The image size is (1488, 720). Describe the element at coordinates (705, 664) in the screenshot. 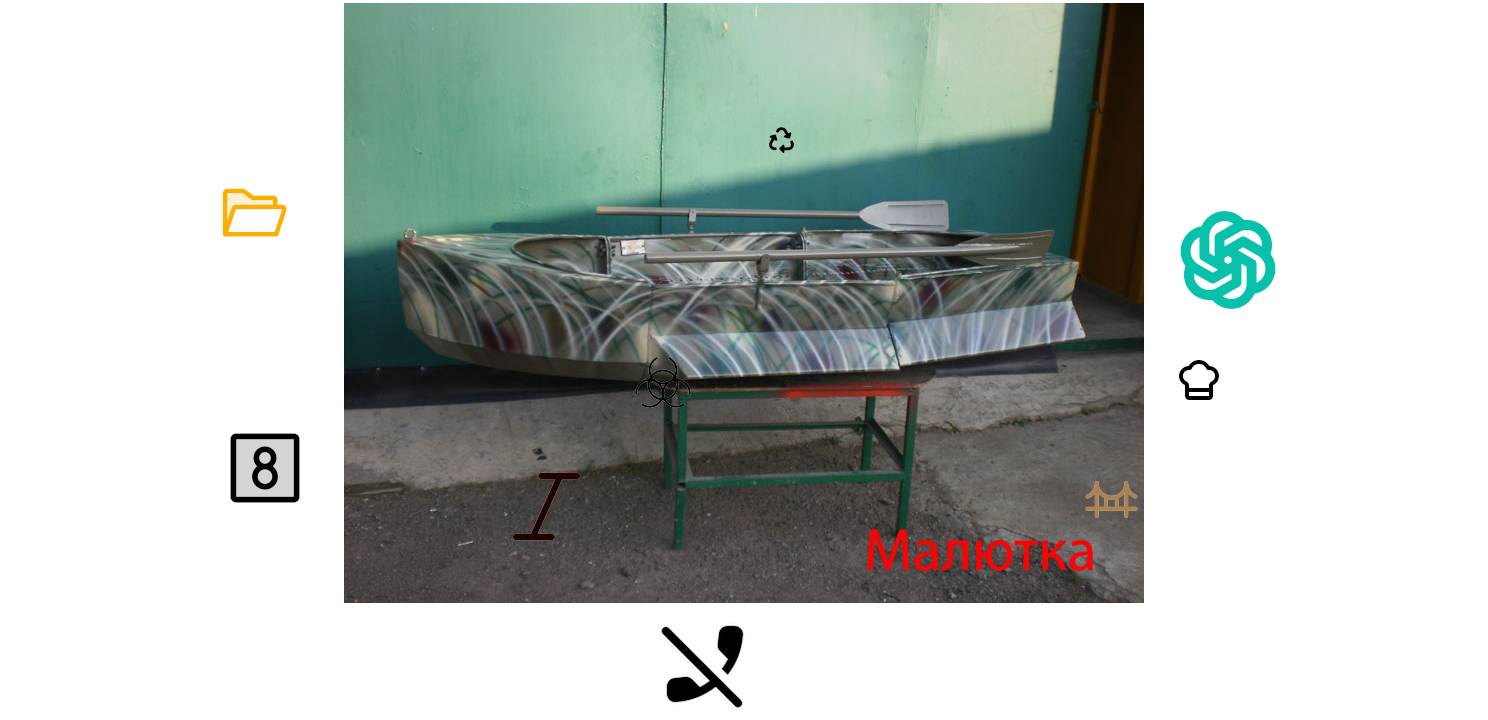

I see `indicates phone calls are disabled or unavailable` at that location.